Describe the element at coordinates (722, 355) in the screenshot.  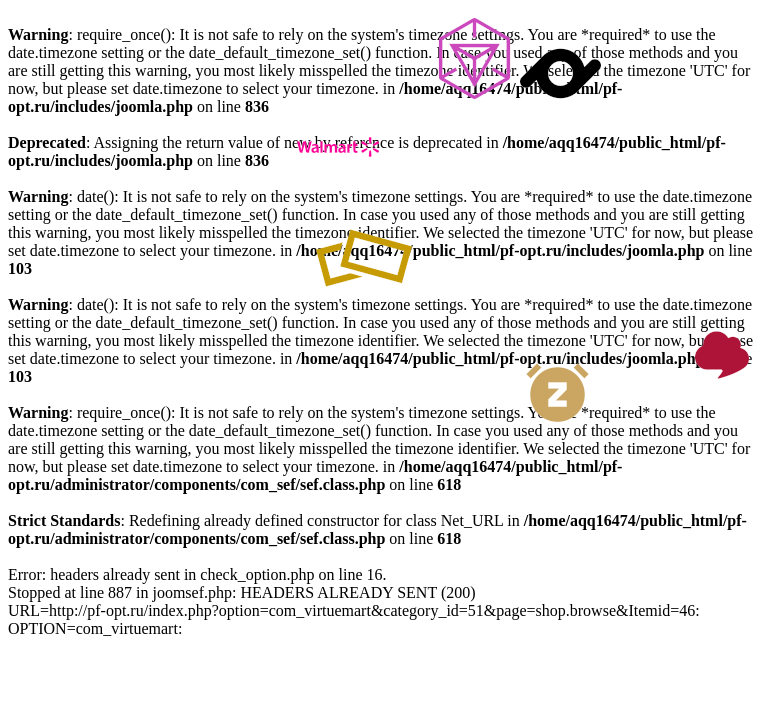
I see `simplelocalize logo - translation management platform` at that location.